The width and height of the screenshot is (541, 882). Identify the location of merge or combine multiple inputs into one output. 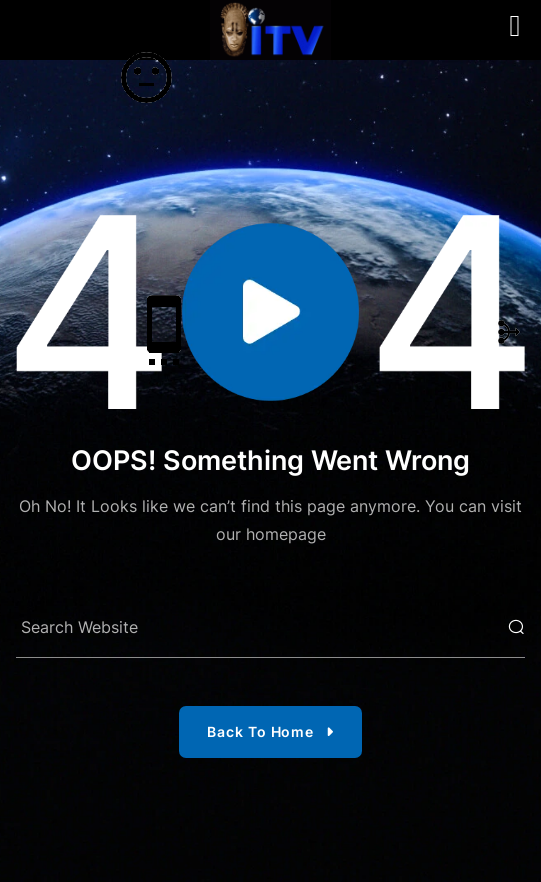
(509, 332).